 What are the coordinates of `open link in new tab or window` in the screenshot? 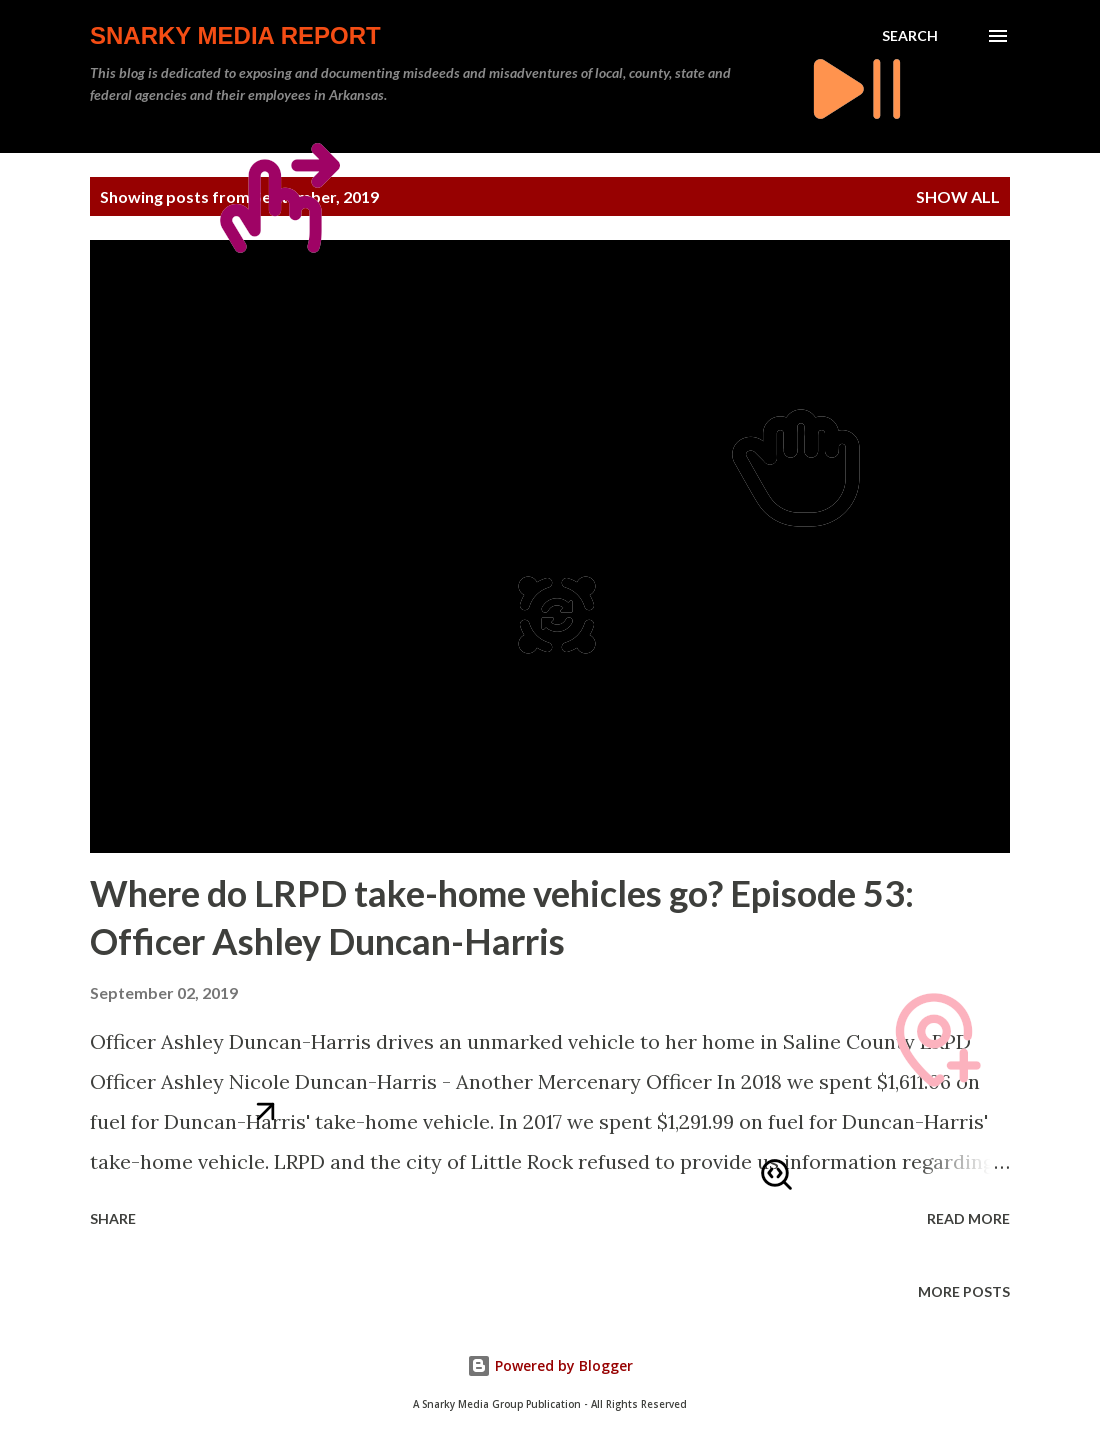 It's located at (265, 1111).